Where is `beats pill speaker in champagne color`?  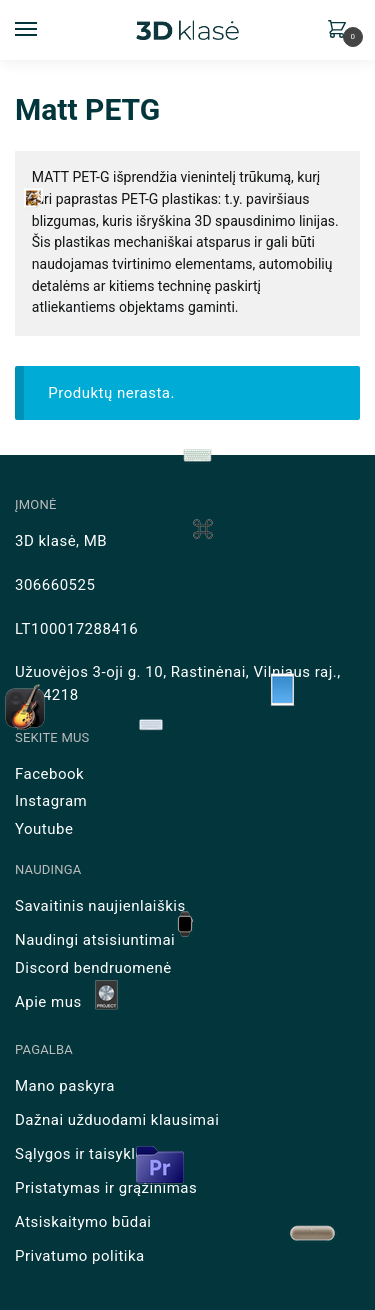
beats pill speaker in champagne color is located at coordinates (312, 1233).